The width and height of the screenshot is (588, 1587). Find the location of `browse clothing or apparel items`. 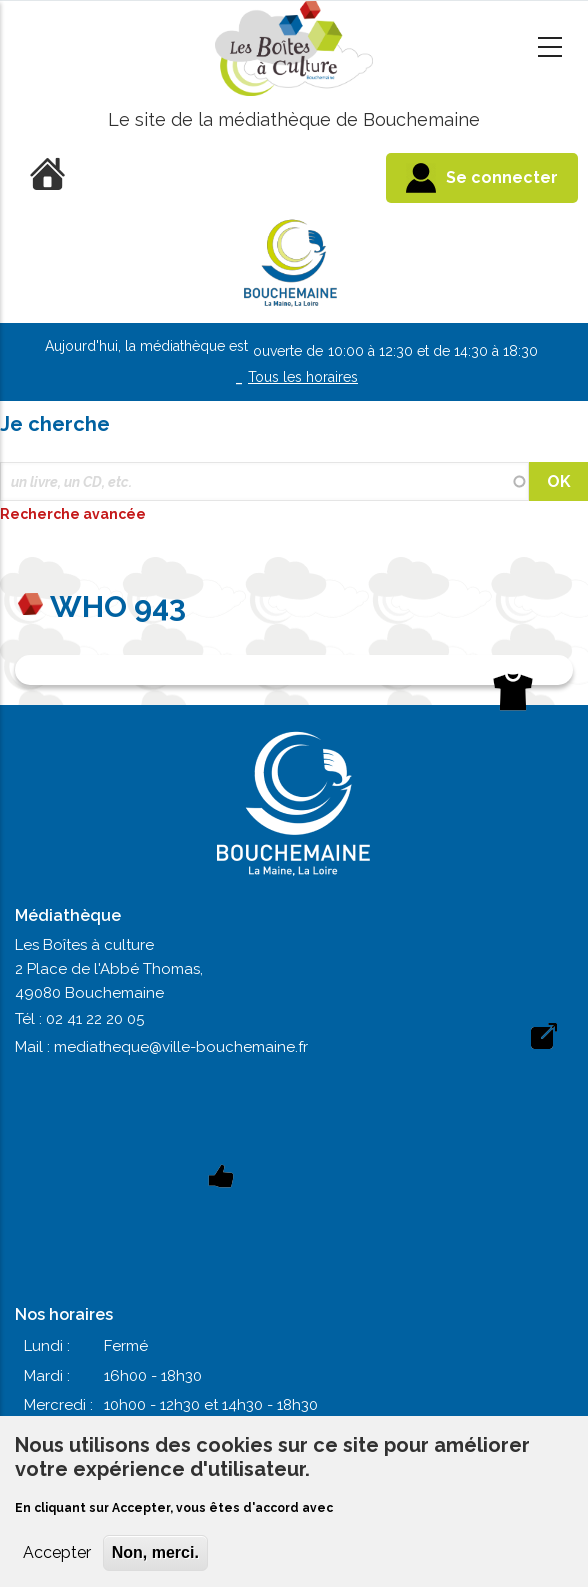

browse clothing or apparel items is located at coordinates (513, 692).